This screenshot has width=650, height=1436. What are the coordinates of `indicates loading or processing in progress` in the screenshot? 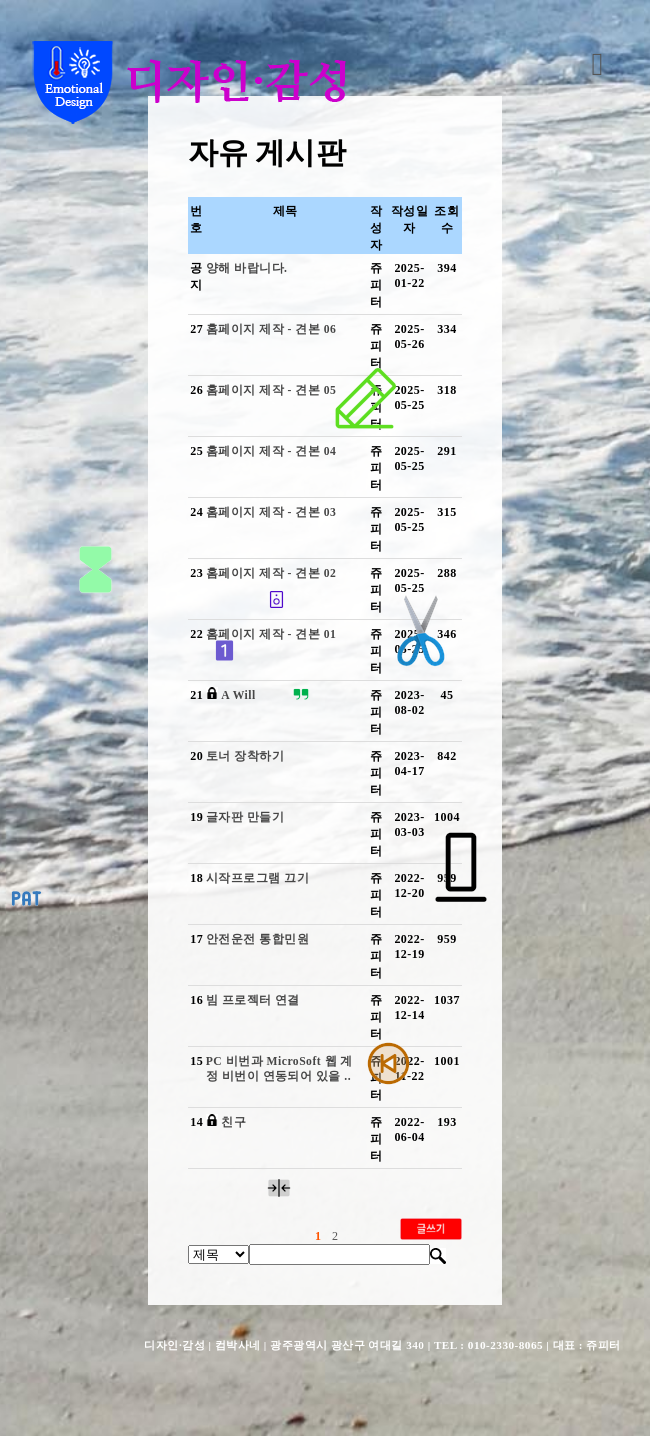 It's located at (95, 569).